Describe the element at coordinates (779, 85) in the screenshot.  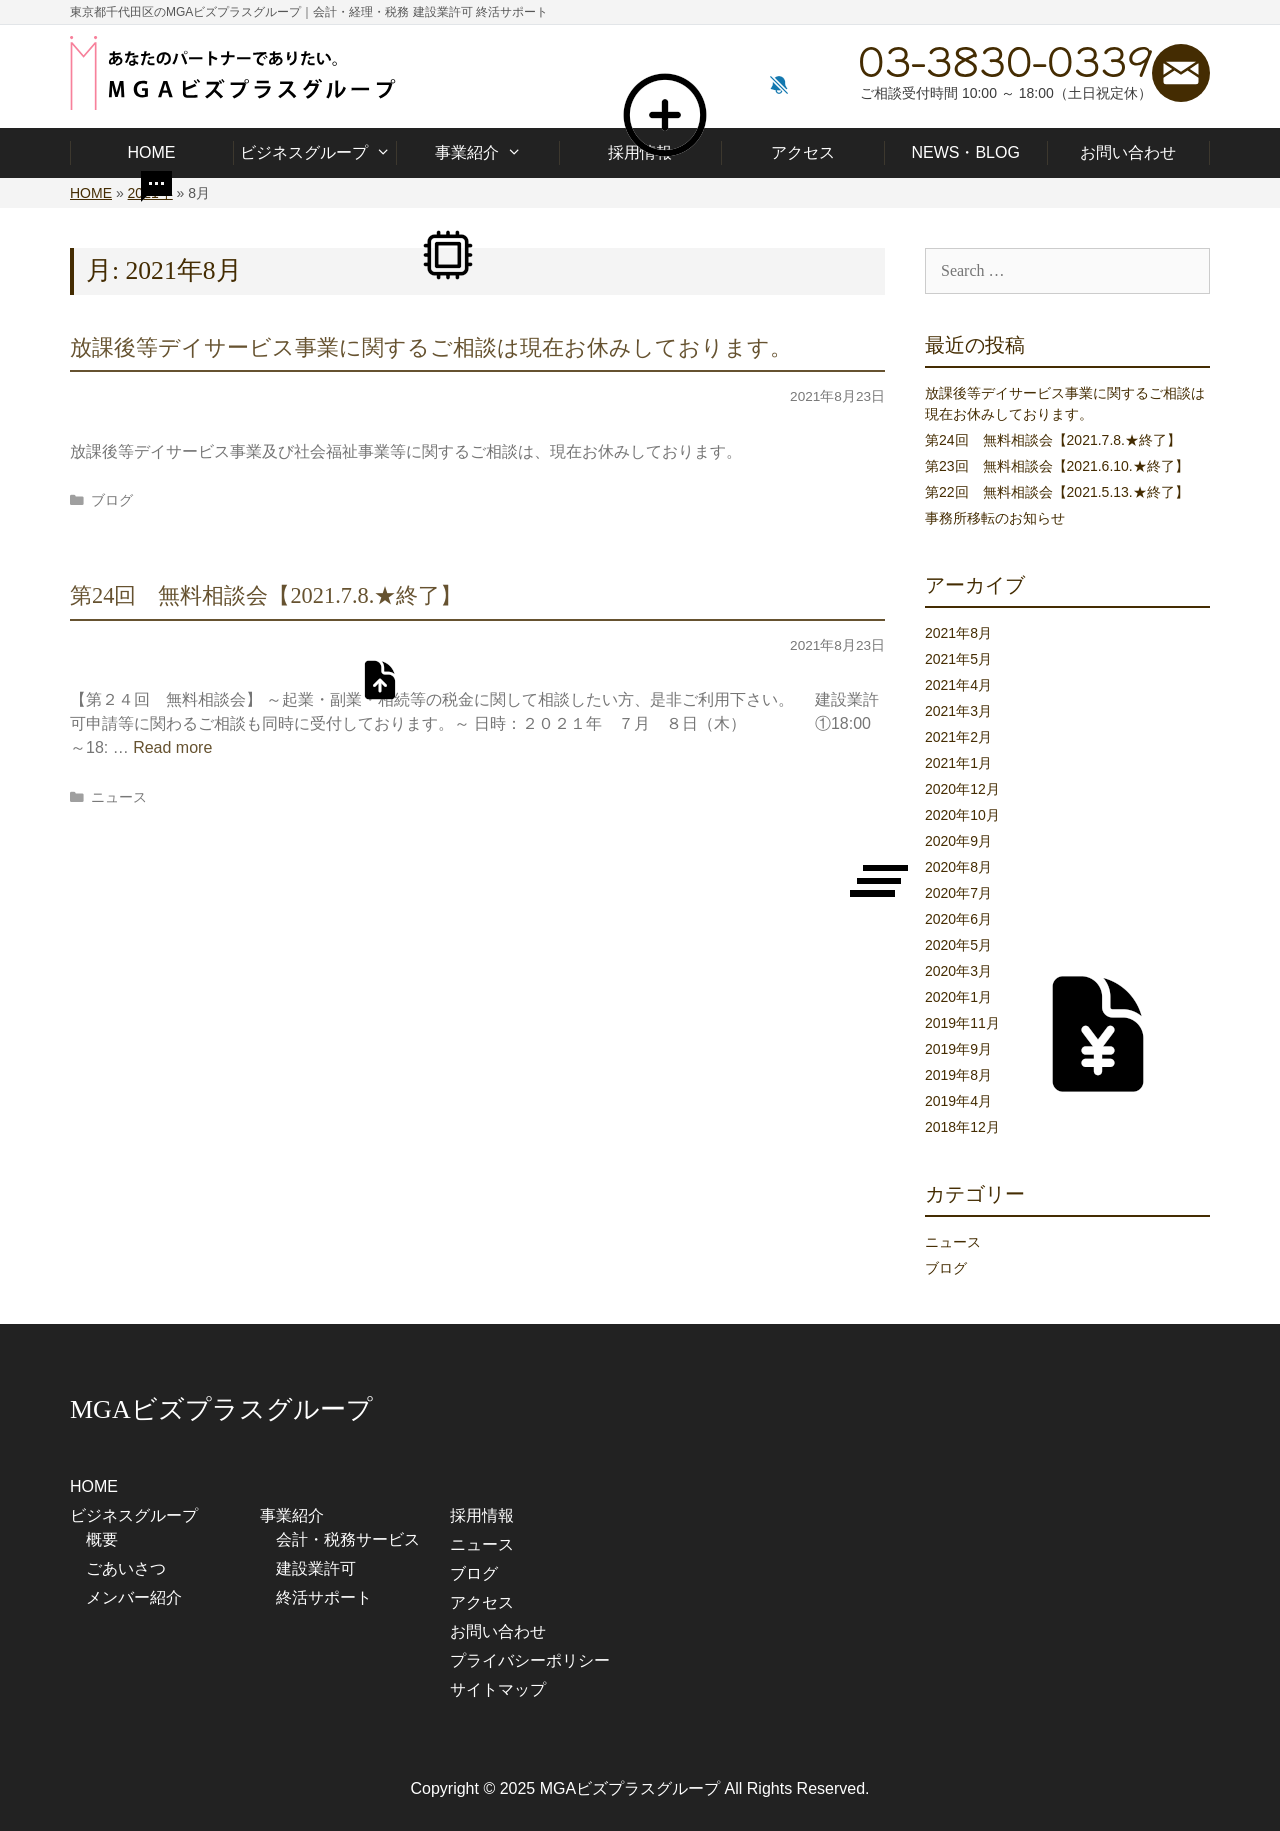
I see `mute notifications` at that location.